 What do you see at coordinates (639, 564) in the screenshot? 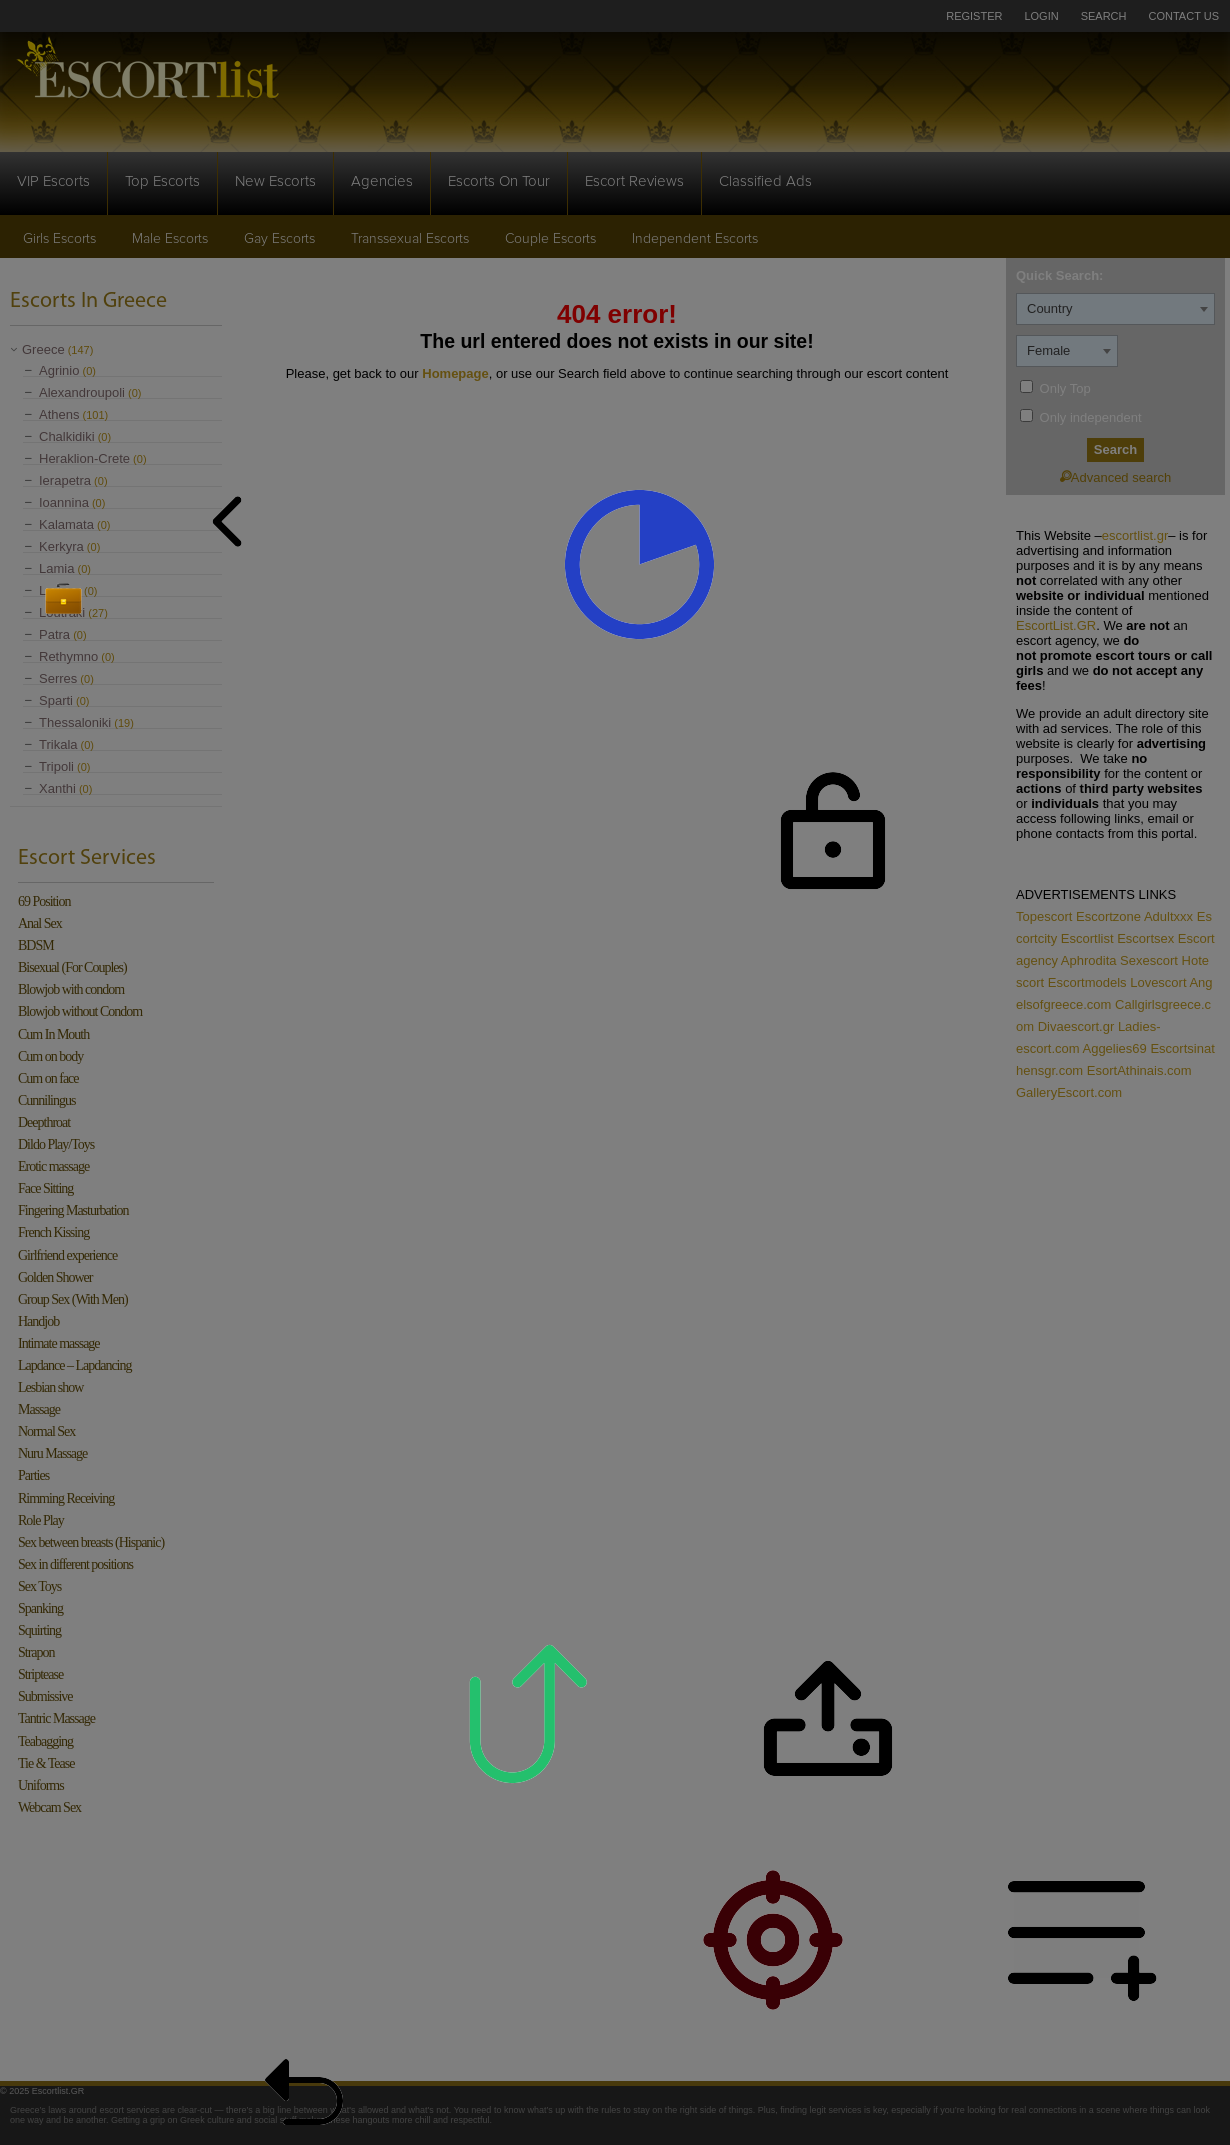
I see `indicates 20% progress or completion` at bounding box center [639, 564].